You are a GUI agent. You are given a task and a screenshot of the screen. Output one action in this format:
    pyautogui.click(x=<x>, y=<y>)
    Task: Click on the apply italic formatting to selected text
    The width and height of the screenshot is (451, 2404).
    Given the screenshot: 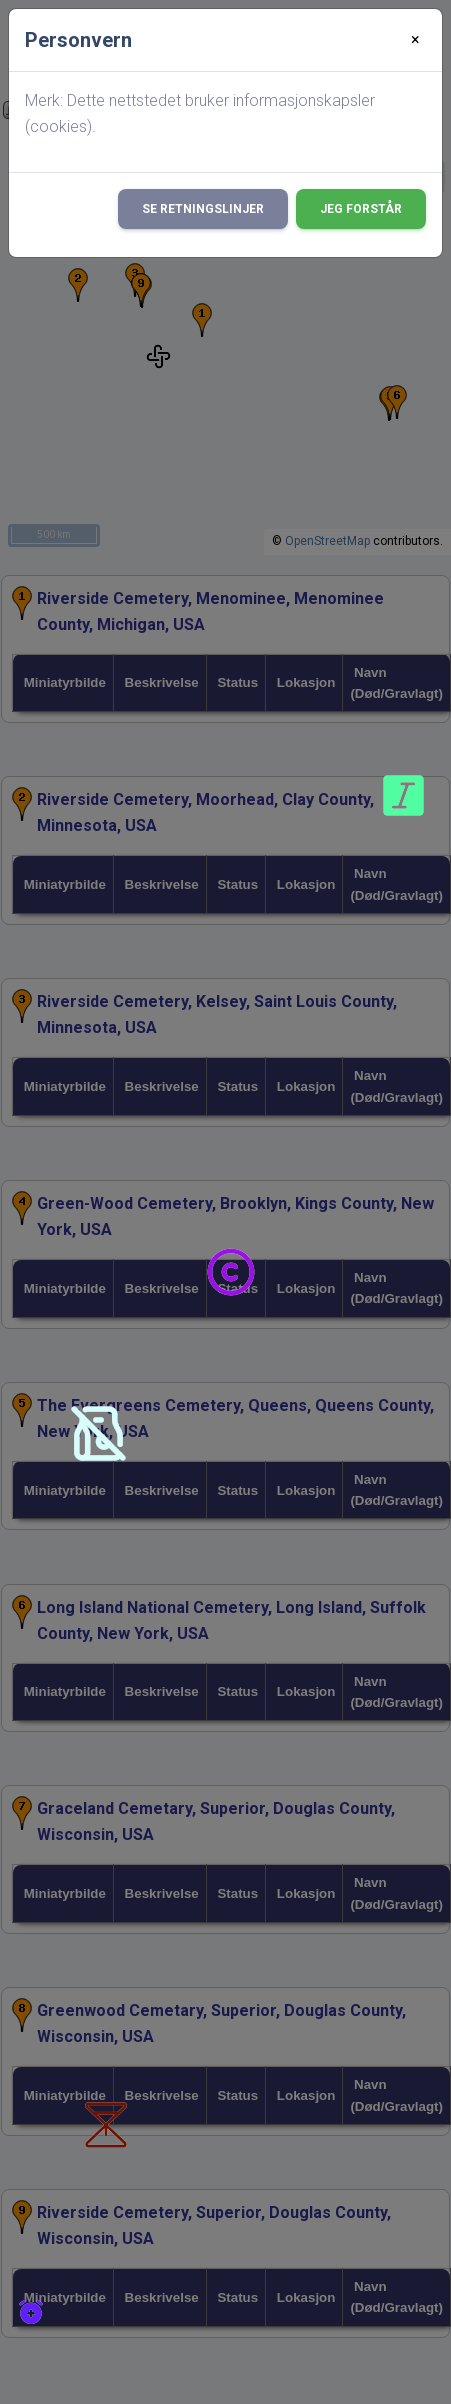 What is the action you would take?
    pyautogui.click(x=403, y=795)
    